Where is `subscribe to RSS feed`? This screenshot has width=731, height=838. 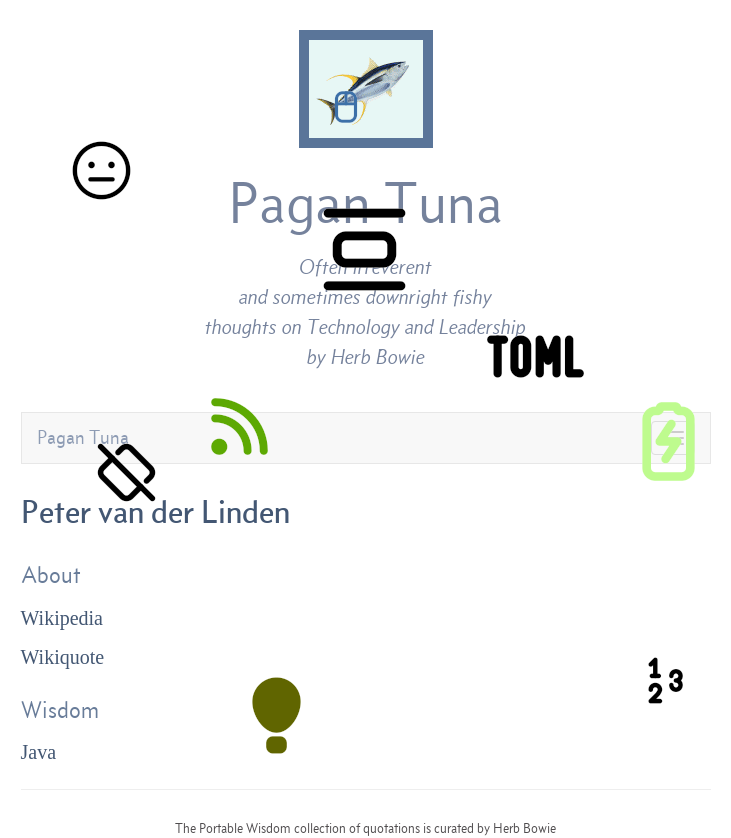
subscribe to RSS feed is located at coordinates (239, 426).